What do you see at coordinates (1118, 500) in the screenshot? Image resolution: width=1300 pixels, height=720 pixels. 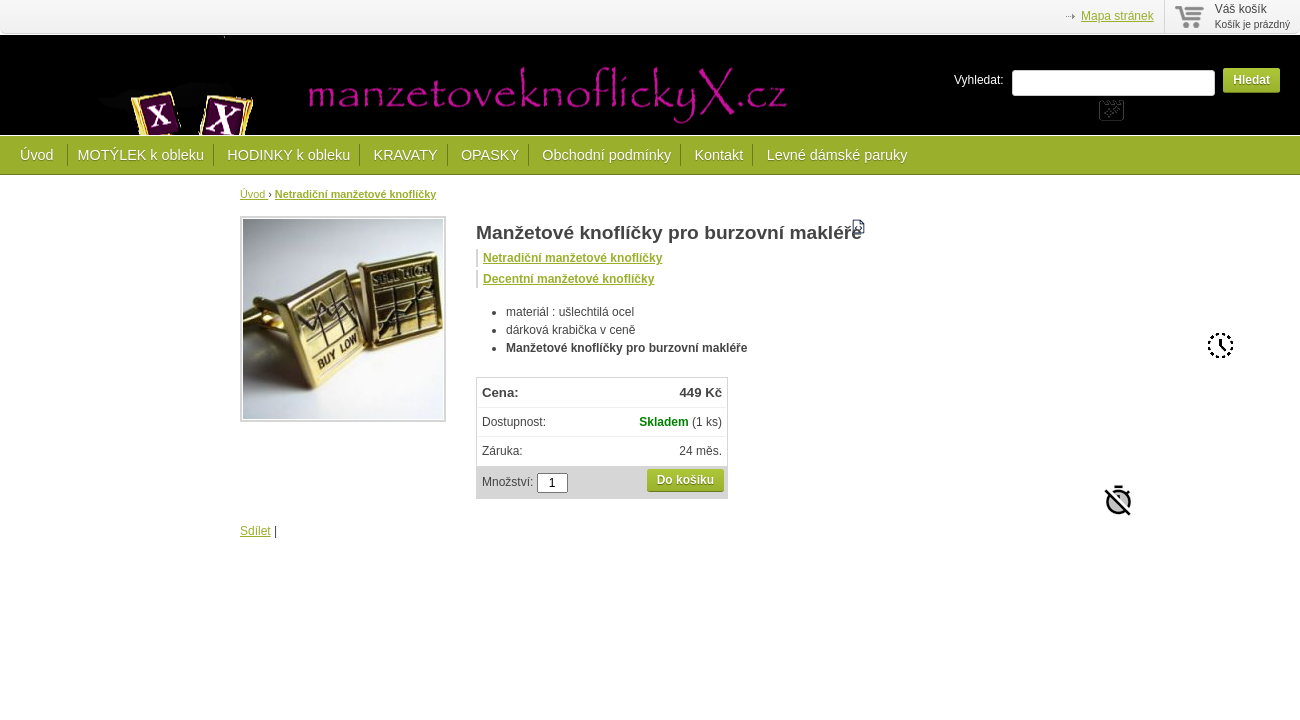 I see `timer is disabled or inactive` at bounding box center [1118, 500].